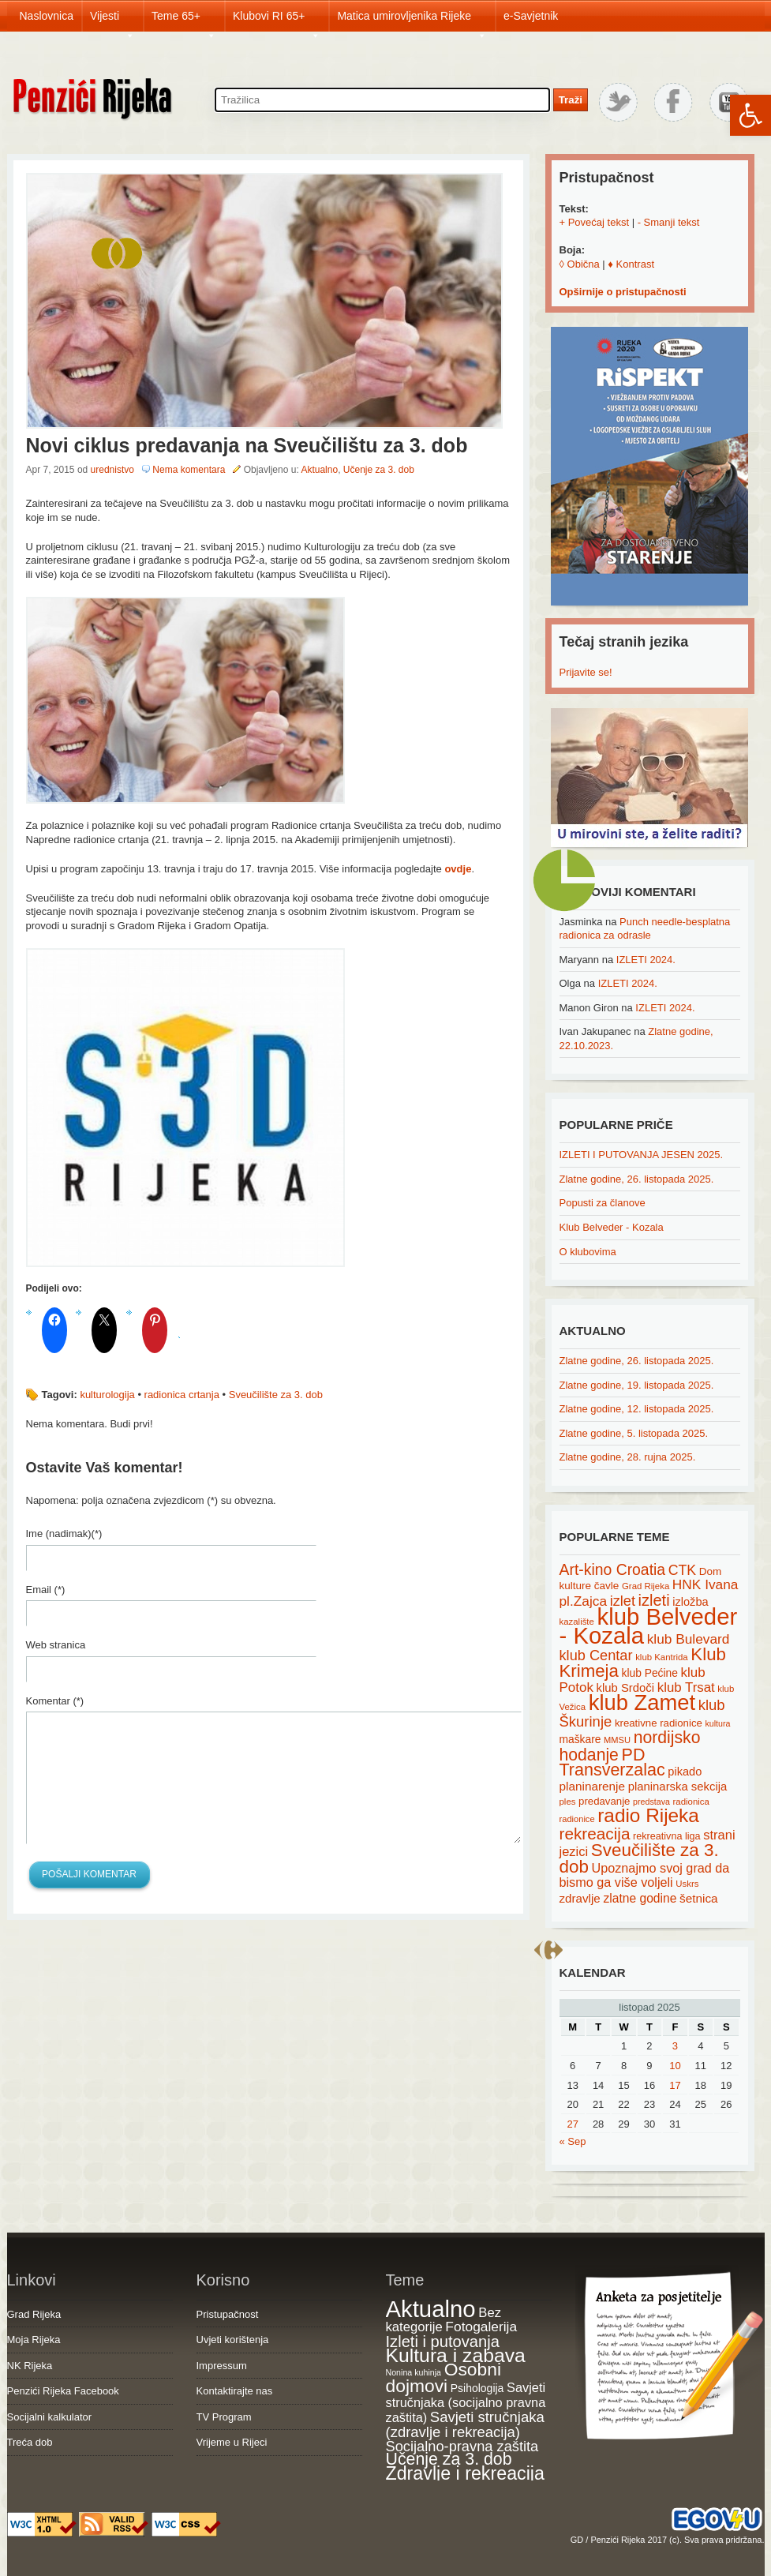 This screenshot has height=2576, width=771. I want to click on open the Carrefour shopping app, so click(548, 1950).